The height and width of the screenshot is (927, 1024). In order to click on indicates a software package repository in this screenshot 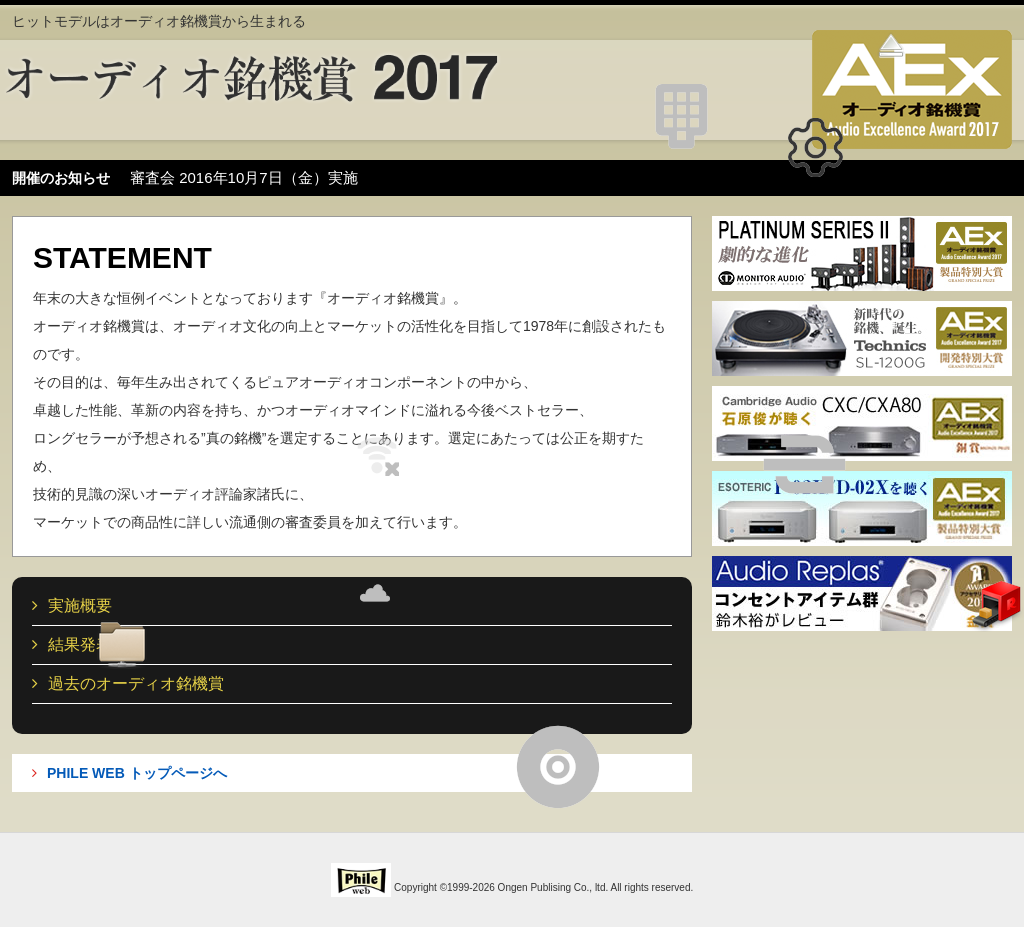, I will do `click(996, 604)`.